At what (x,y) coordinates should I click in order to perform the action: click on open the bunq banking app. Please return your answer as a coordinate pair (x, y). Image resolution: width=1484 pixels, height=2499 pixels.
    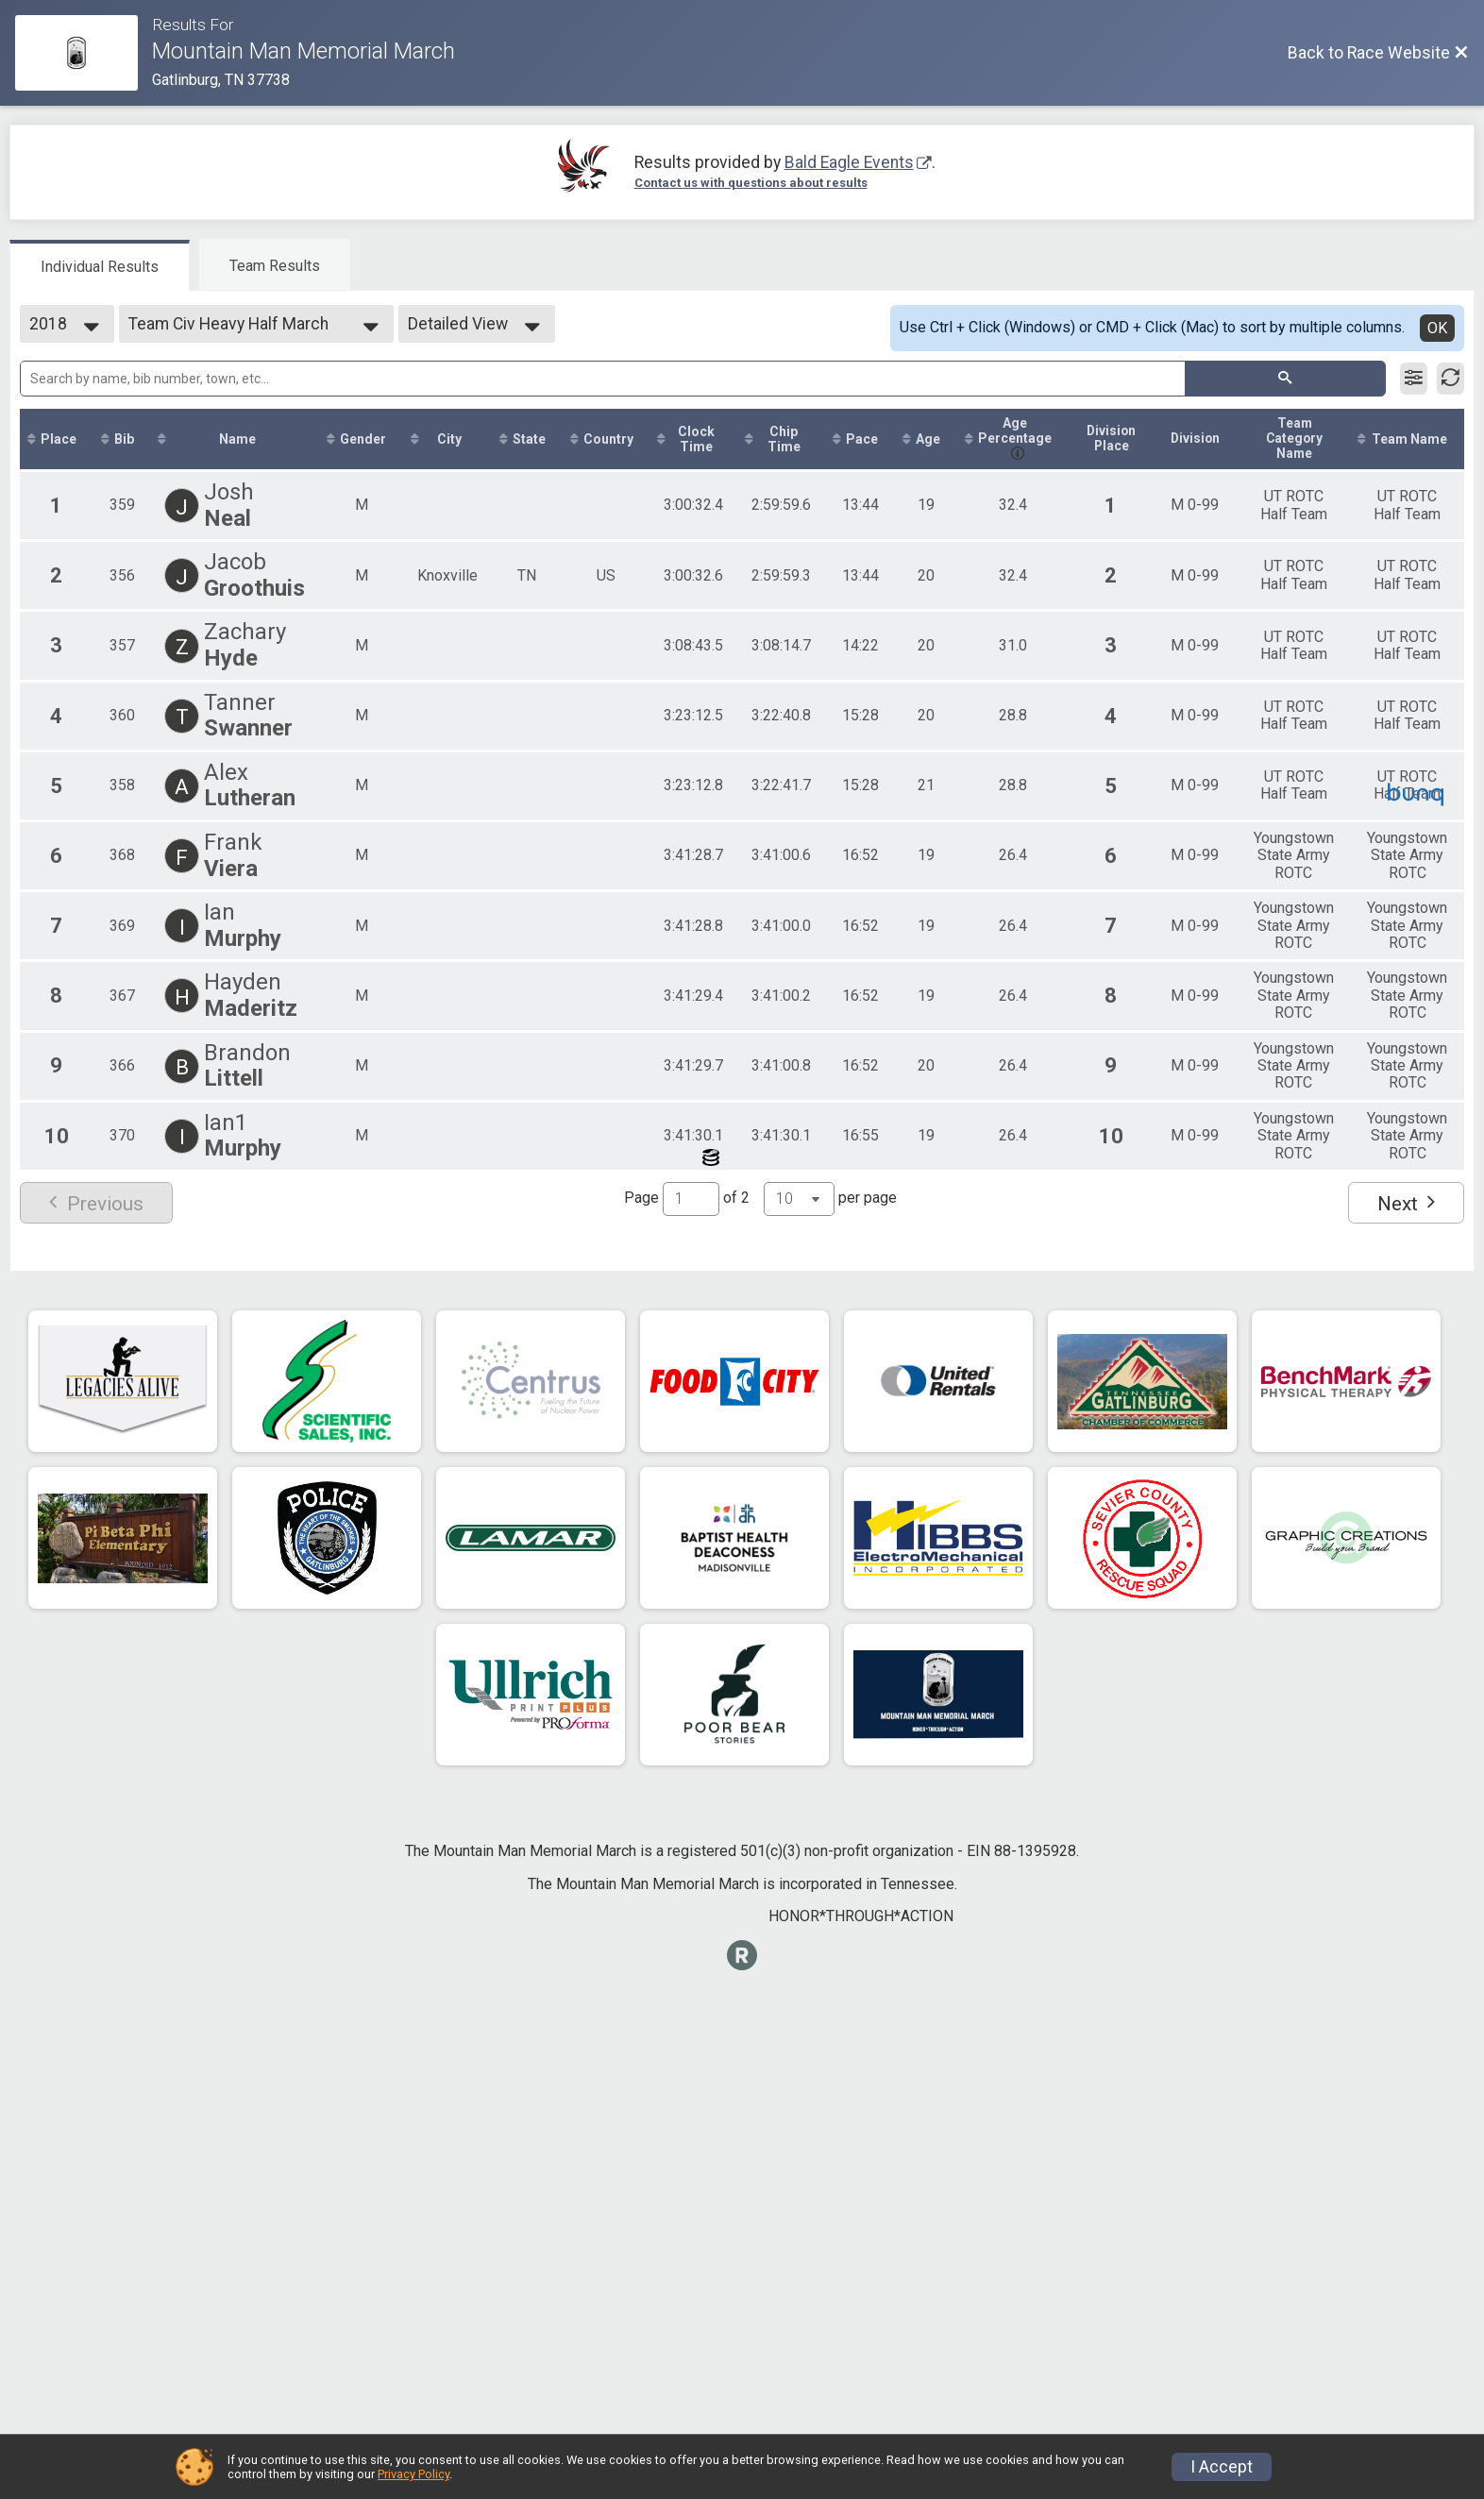
    Looking at the image, I should click on (1415, 794).